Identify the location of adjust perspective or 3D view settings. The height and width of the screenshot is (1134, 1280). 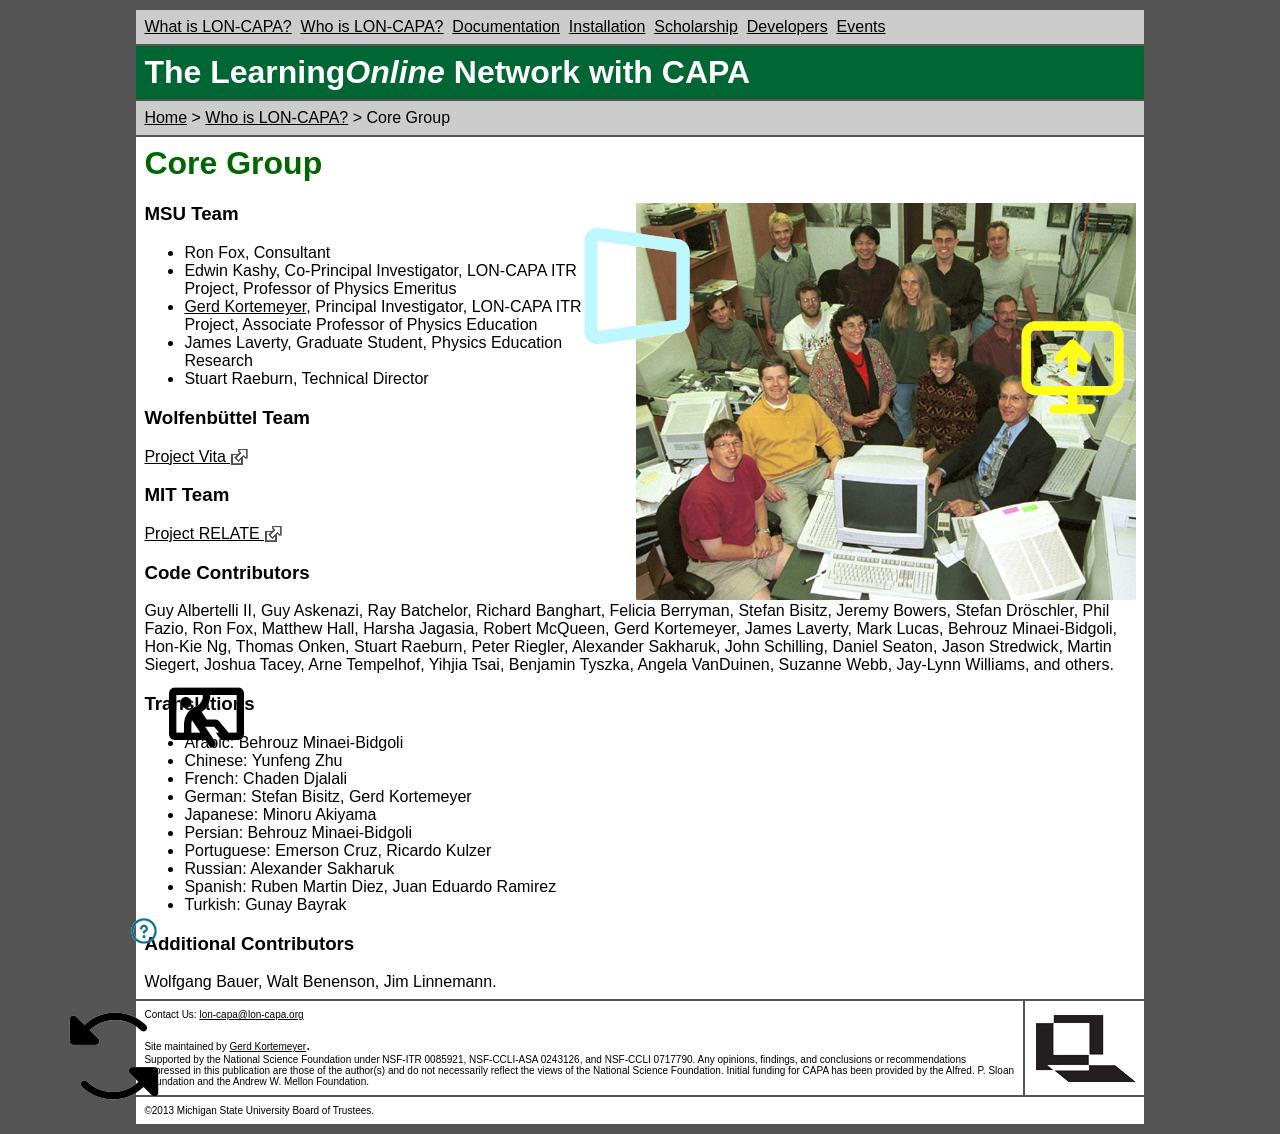
(637, 286).